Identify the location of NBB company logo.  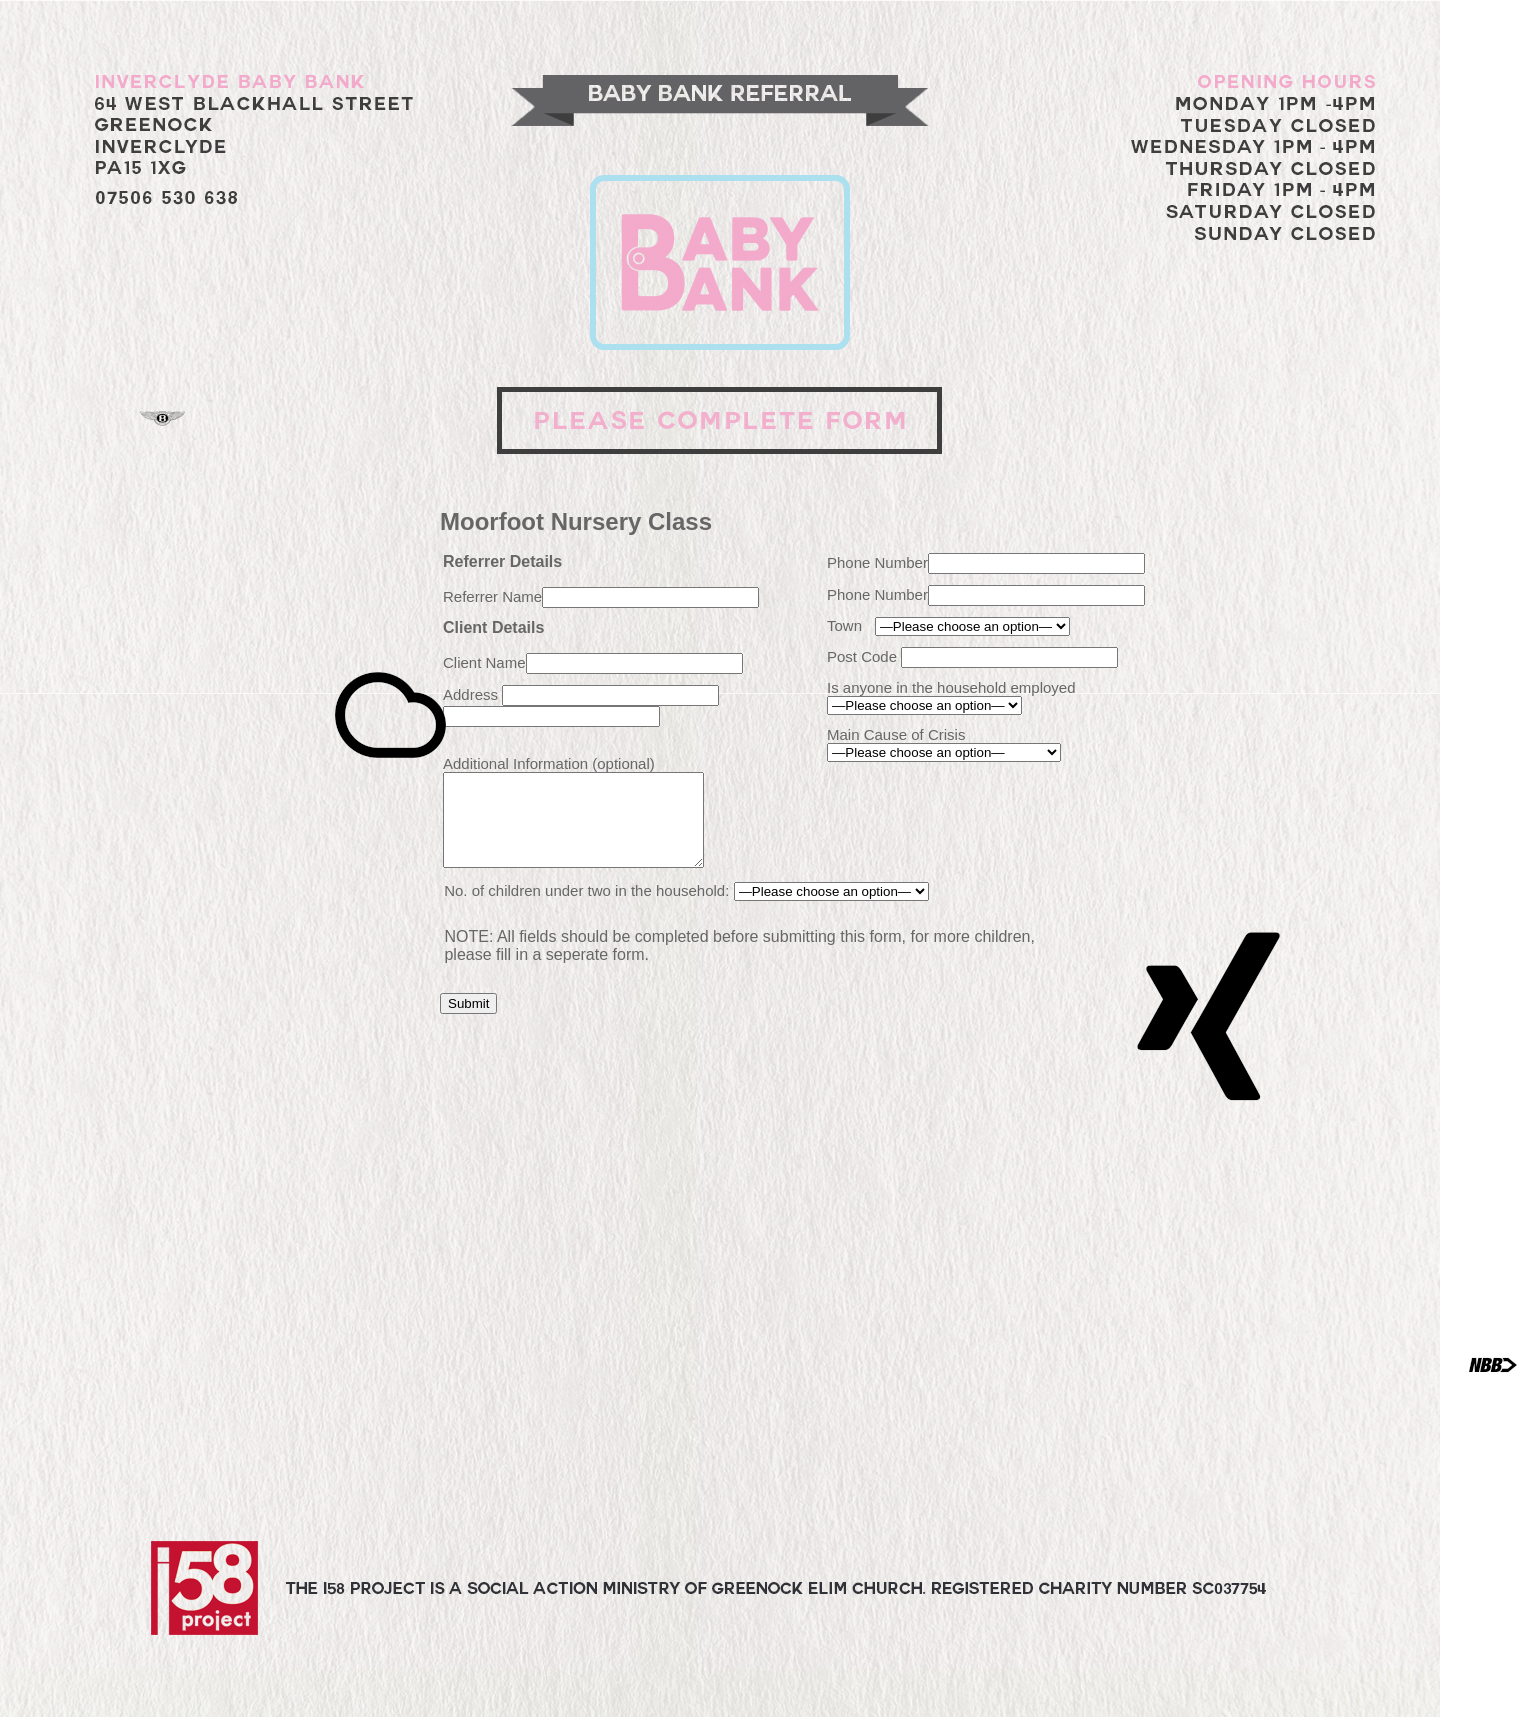
(1493, 1365).